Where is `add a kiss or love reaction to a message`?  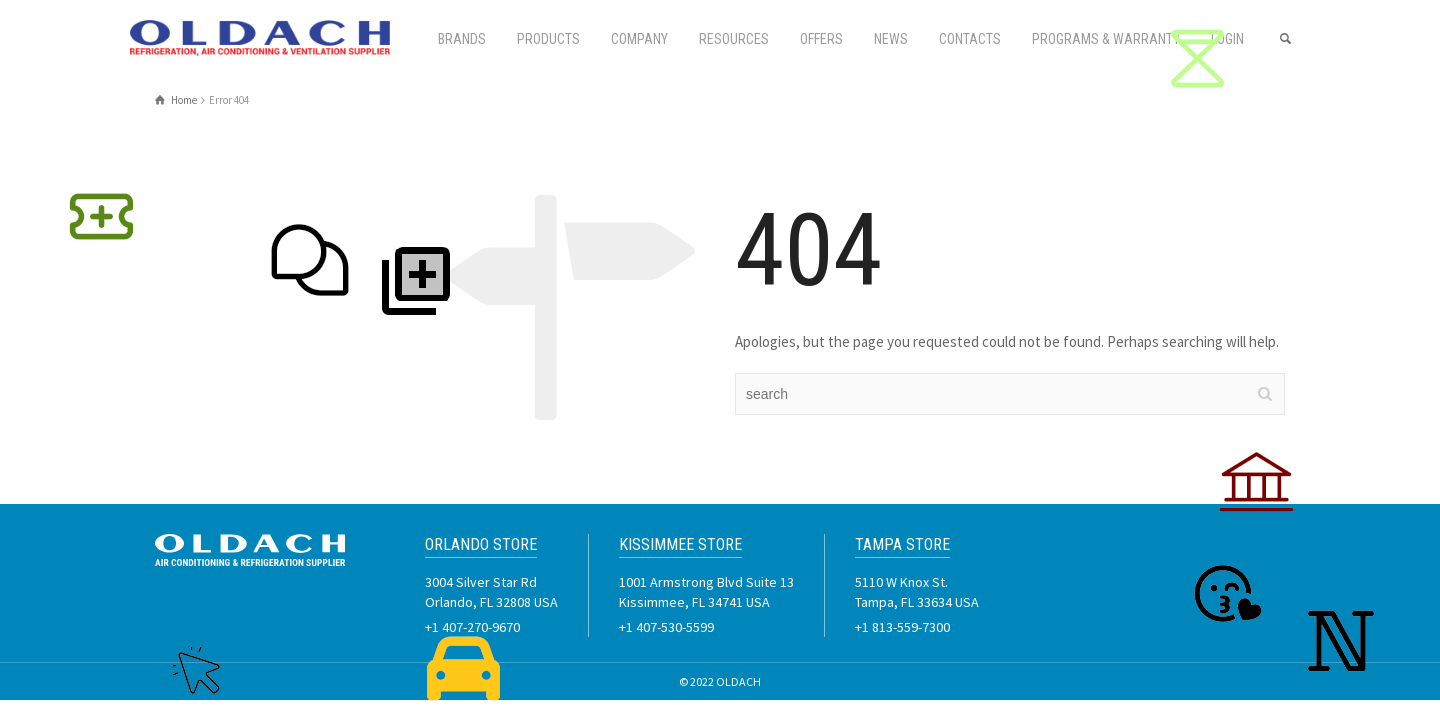 add a kiss or love reaction to a message is located at coordinates (1226, 593).